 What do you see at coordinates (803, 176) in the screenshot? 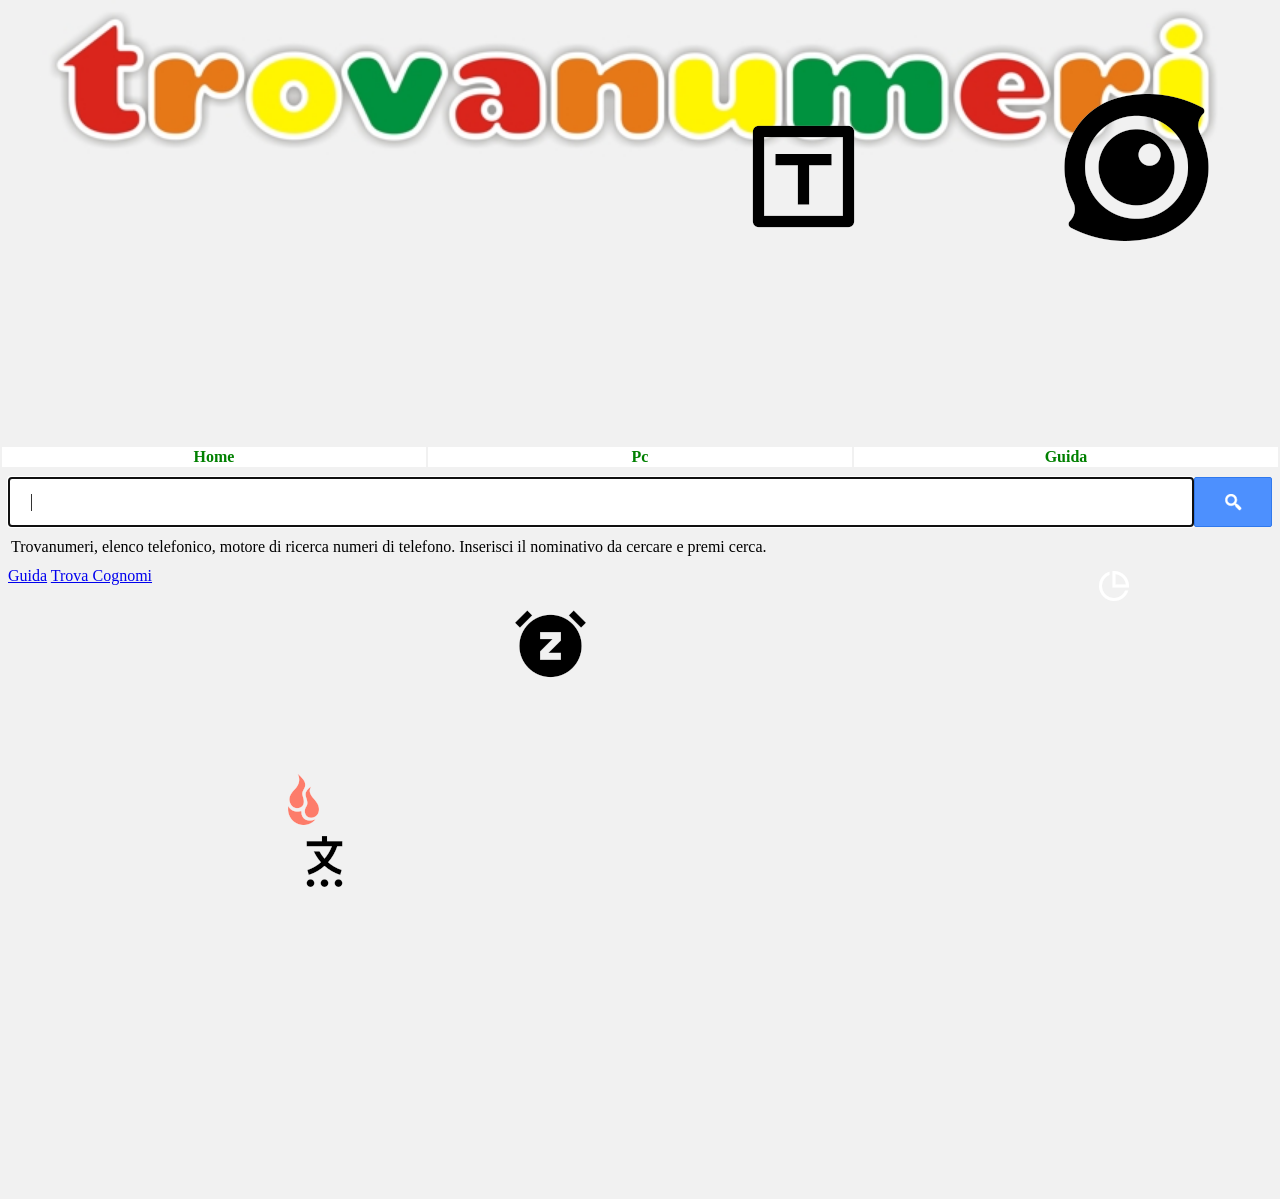
I see `insert a text box element` at bounding box center [803, 176].